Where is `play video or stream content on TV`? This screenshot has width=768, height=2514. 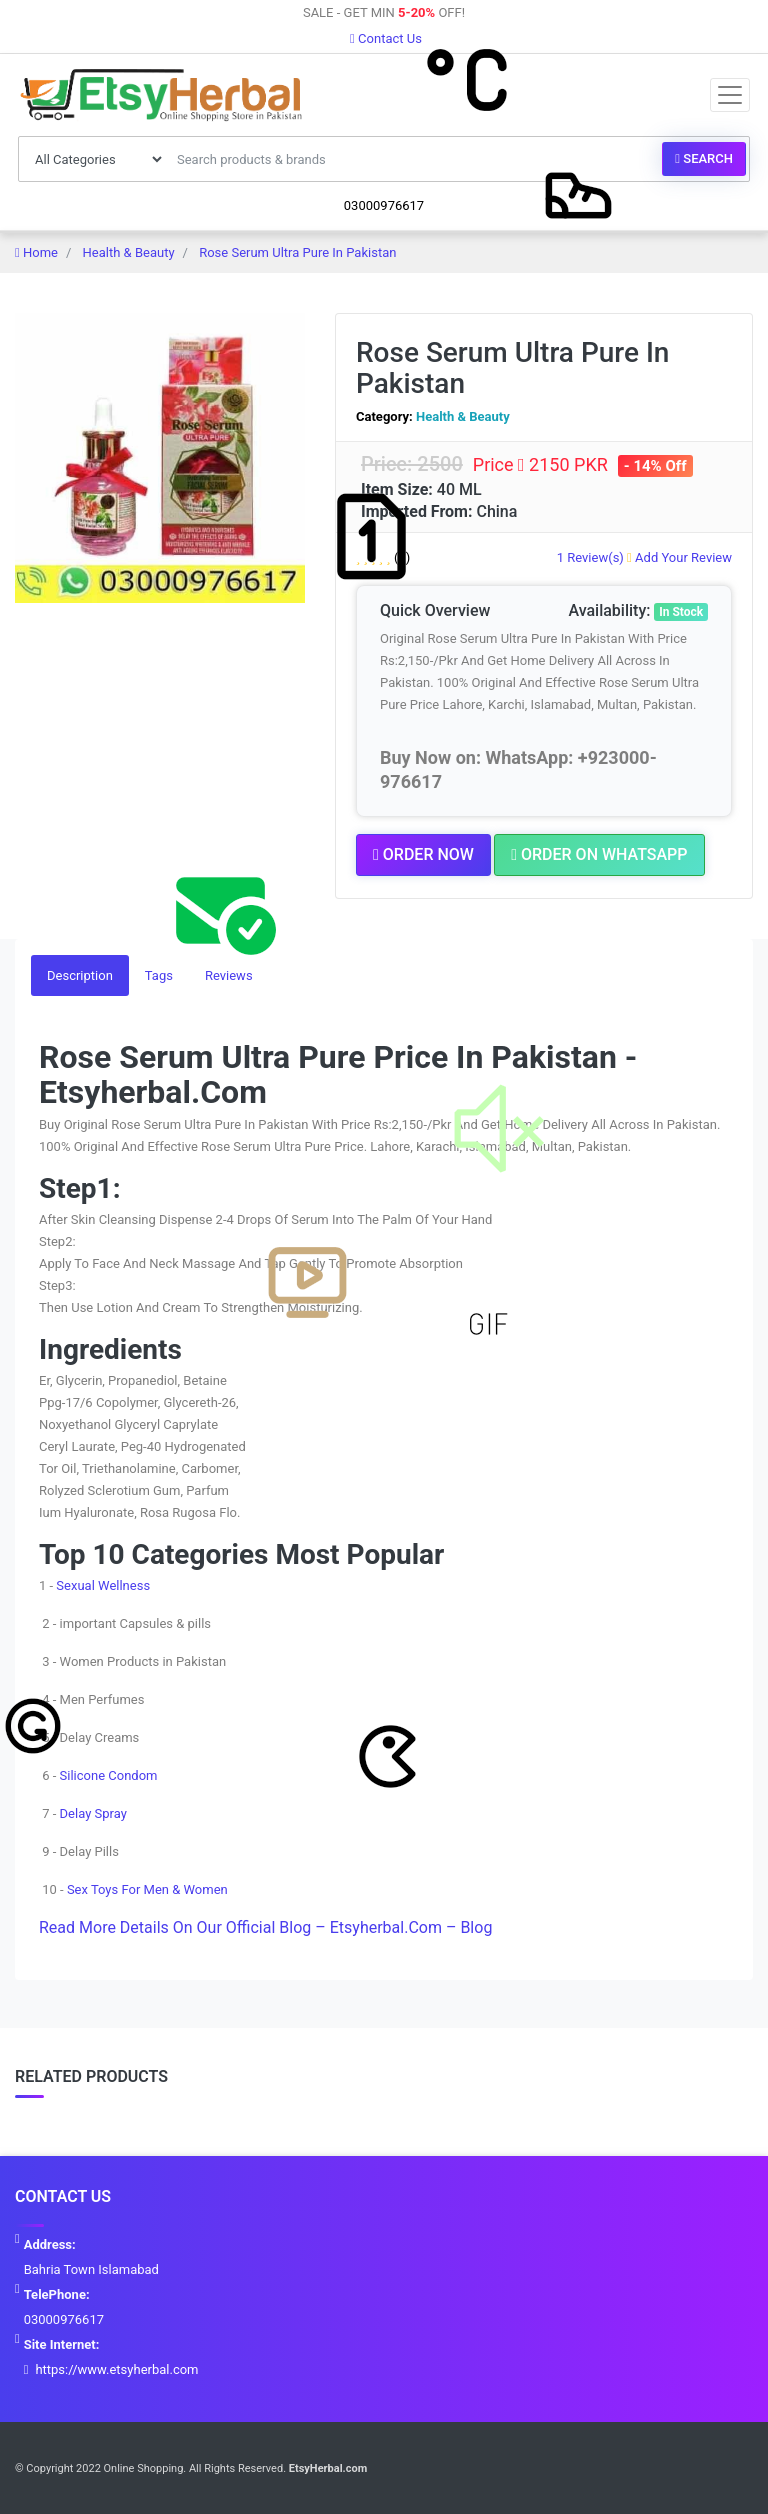 play video or stream content on TV is located at coordinates (307, 1282).